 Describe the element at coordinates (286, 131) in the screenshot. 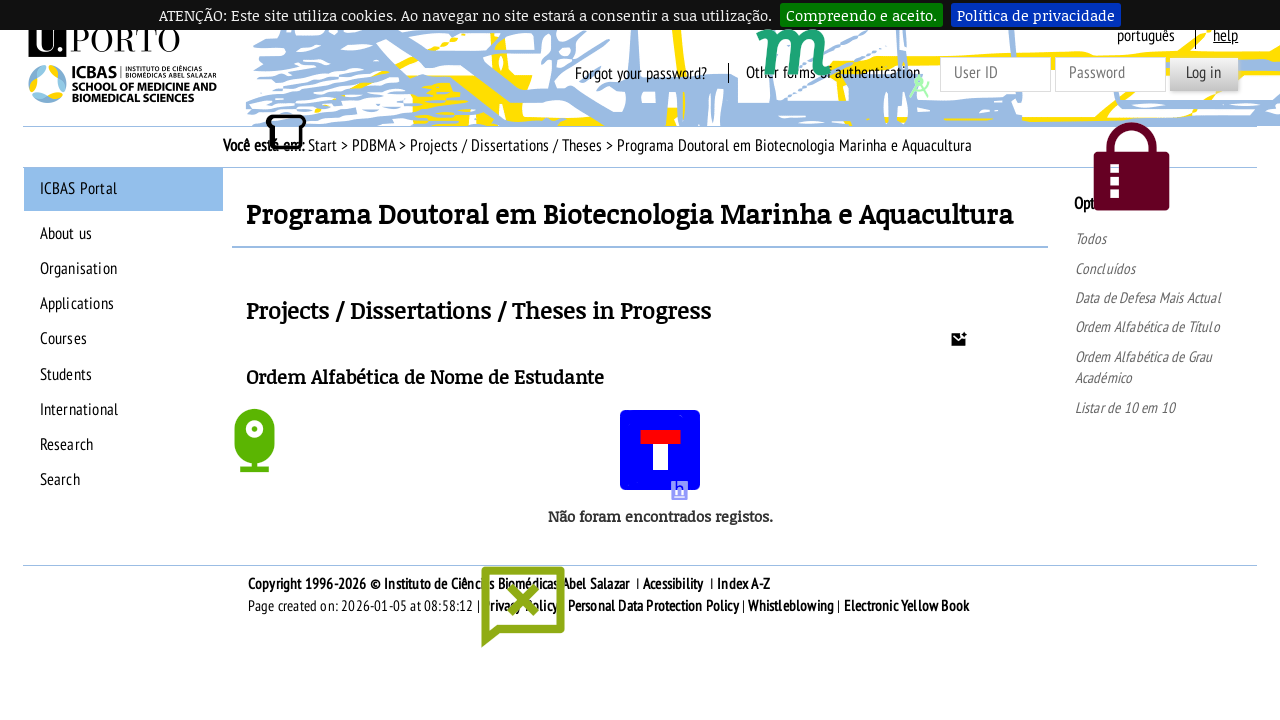

I see `browse bakery or bread products` at that location.